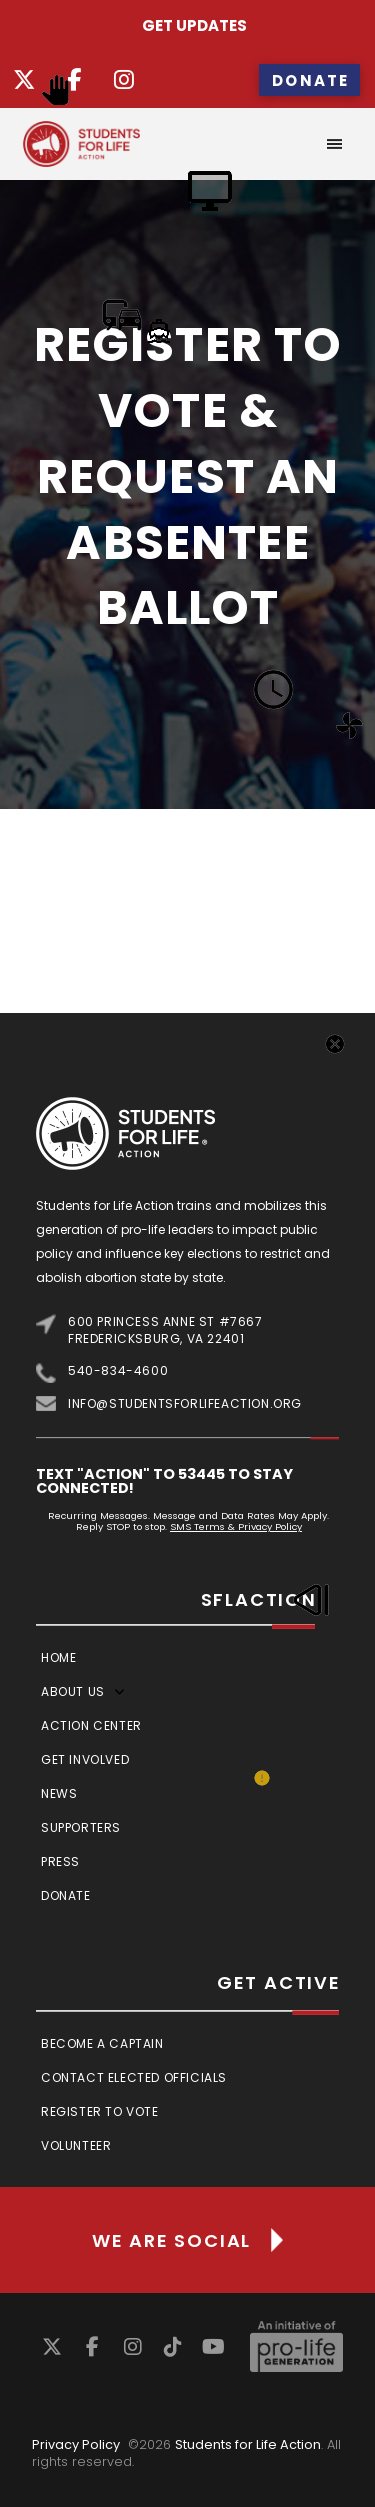  Describe the element at coordinates (273, 689) in the screenshot. I see `view time or clock settings` at that location.